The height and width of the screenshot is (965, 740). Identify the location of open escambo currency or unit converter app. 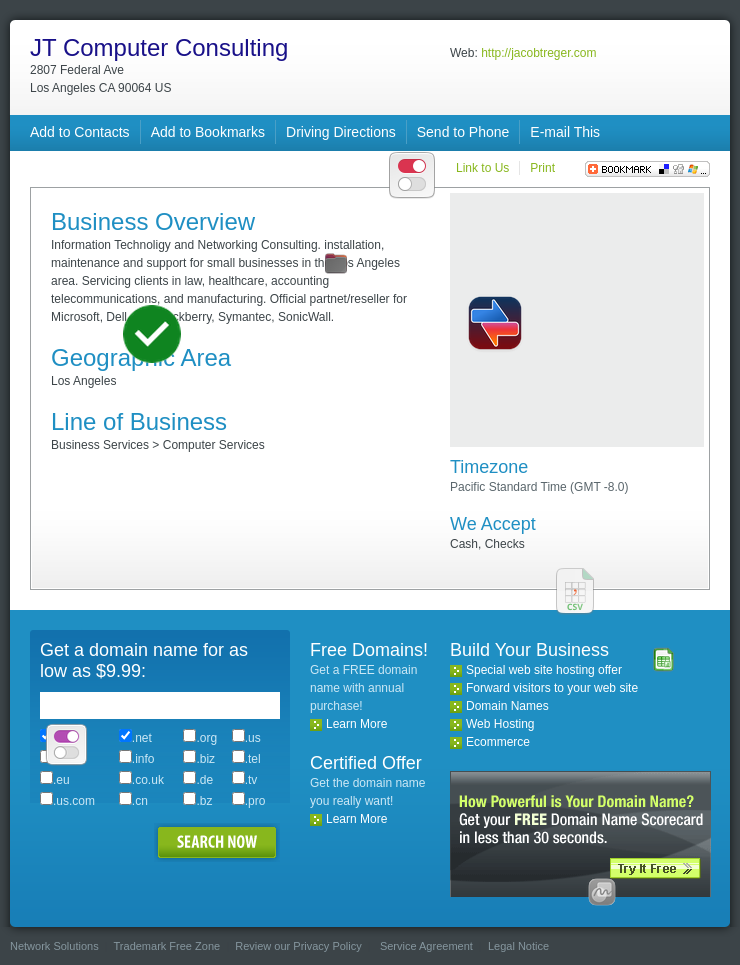
(495, 323).